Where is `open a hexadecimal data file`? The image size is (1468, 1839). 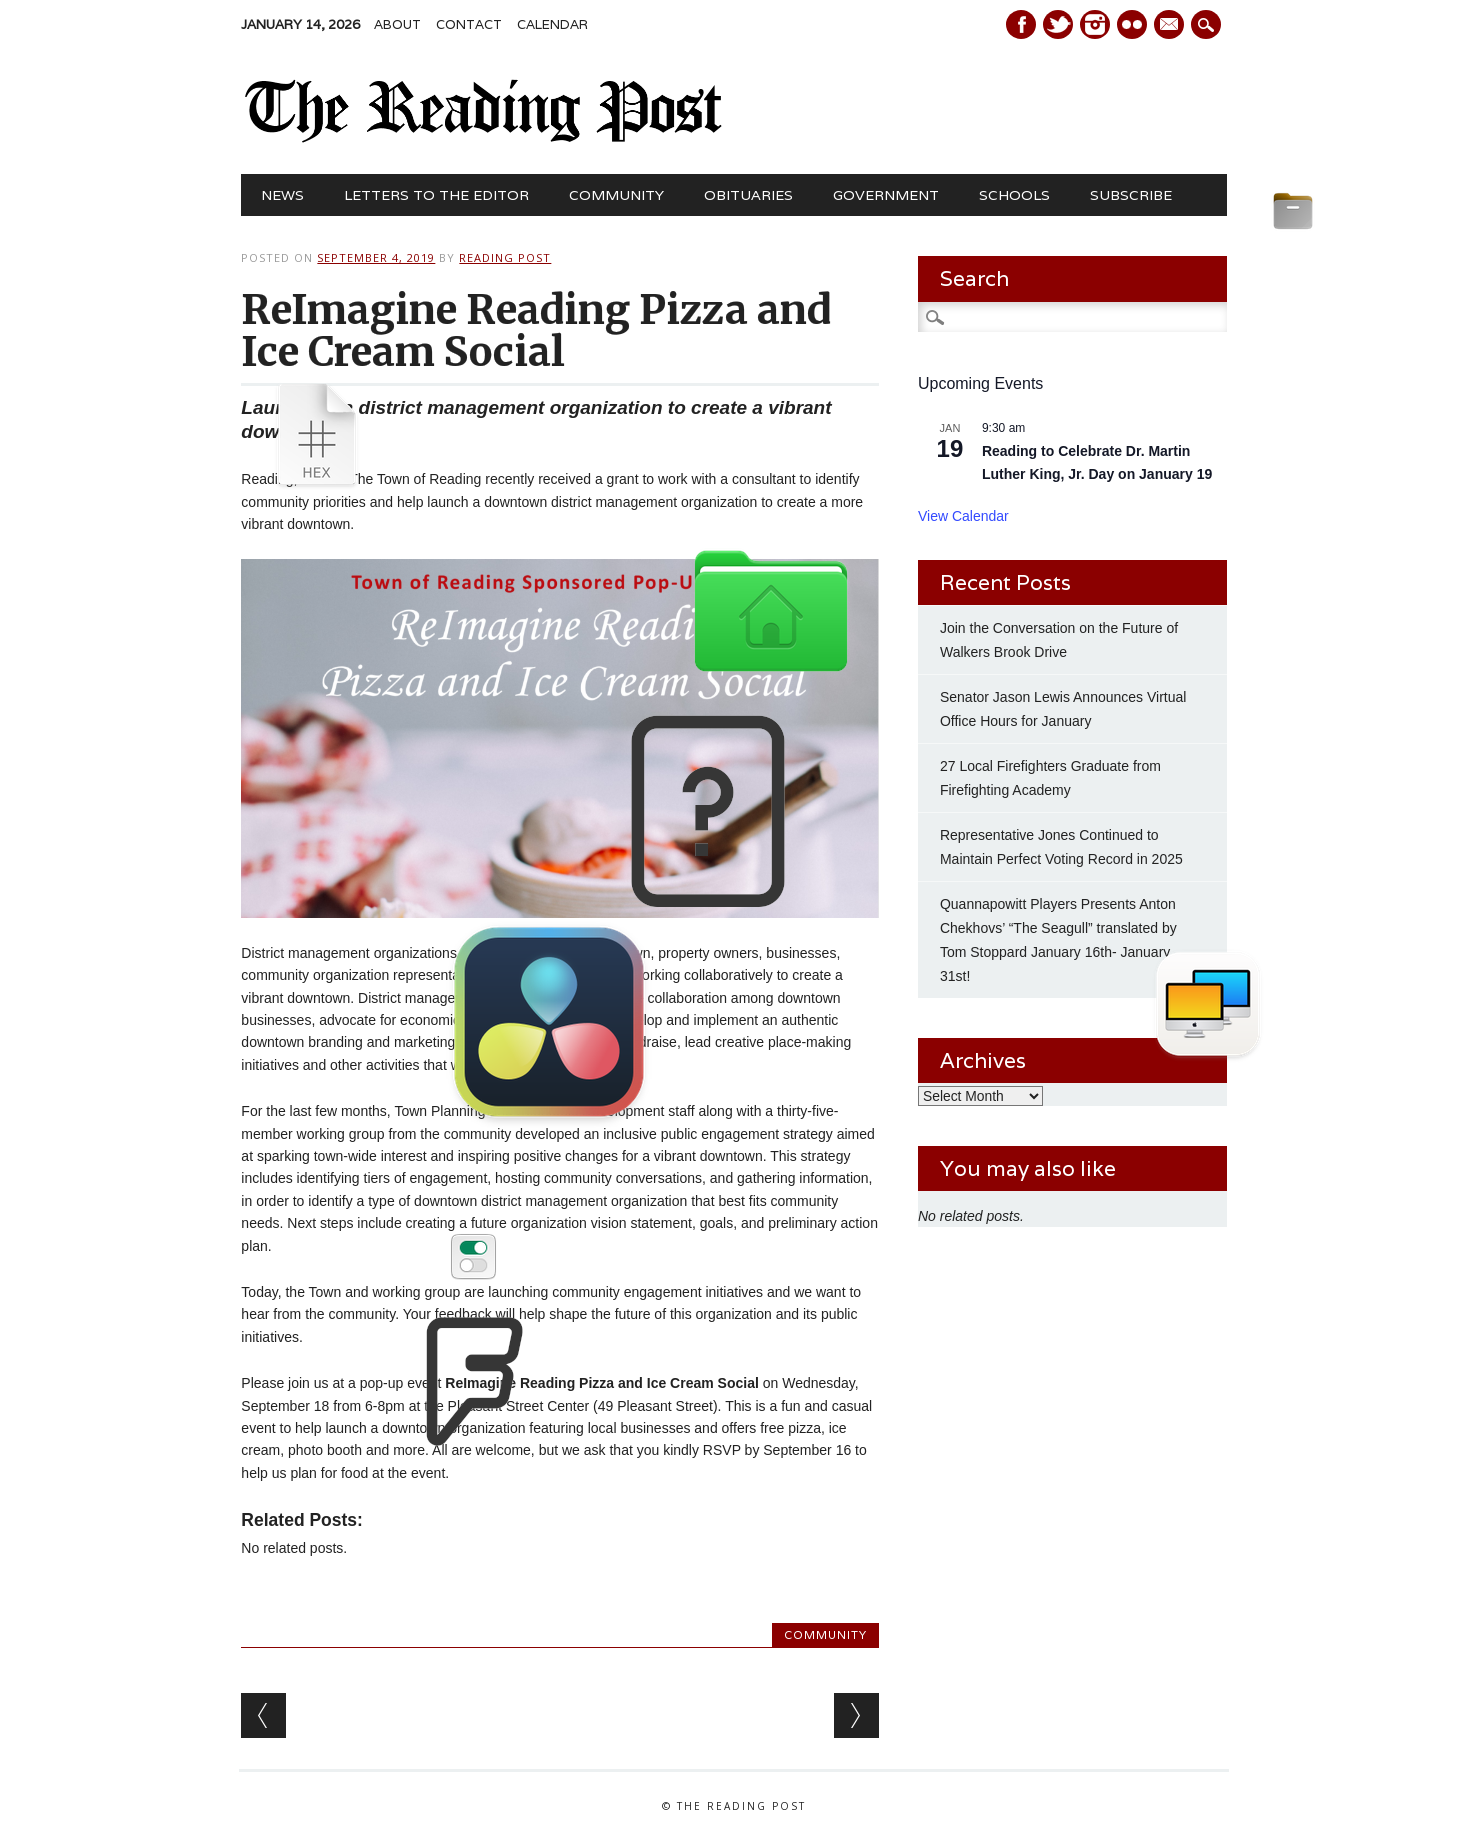 open a hexadecimal data file is located at coordinates (317, 436).